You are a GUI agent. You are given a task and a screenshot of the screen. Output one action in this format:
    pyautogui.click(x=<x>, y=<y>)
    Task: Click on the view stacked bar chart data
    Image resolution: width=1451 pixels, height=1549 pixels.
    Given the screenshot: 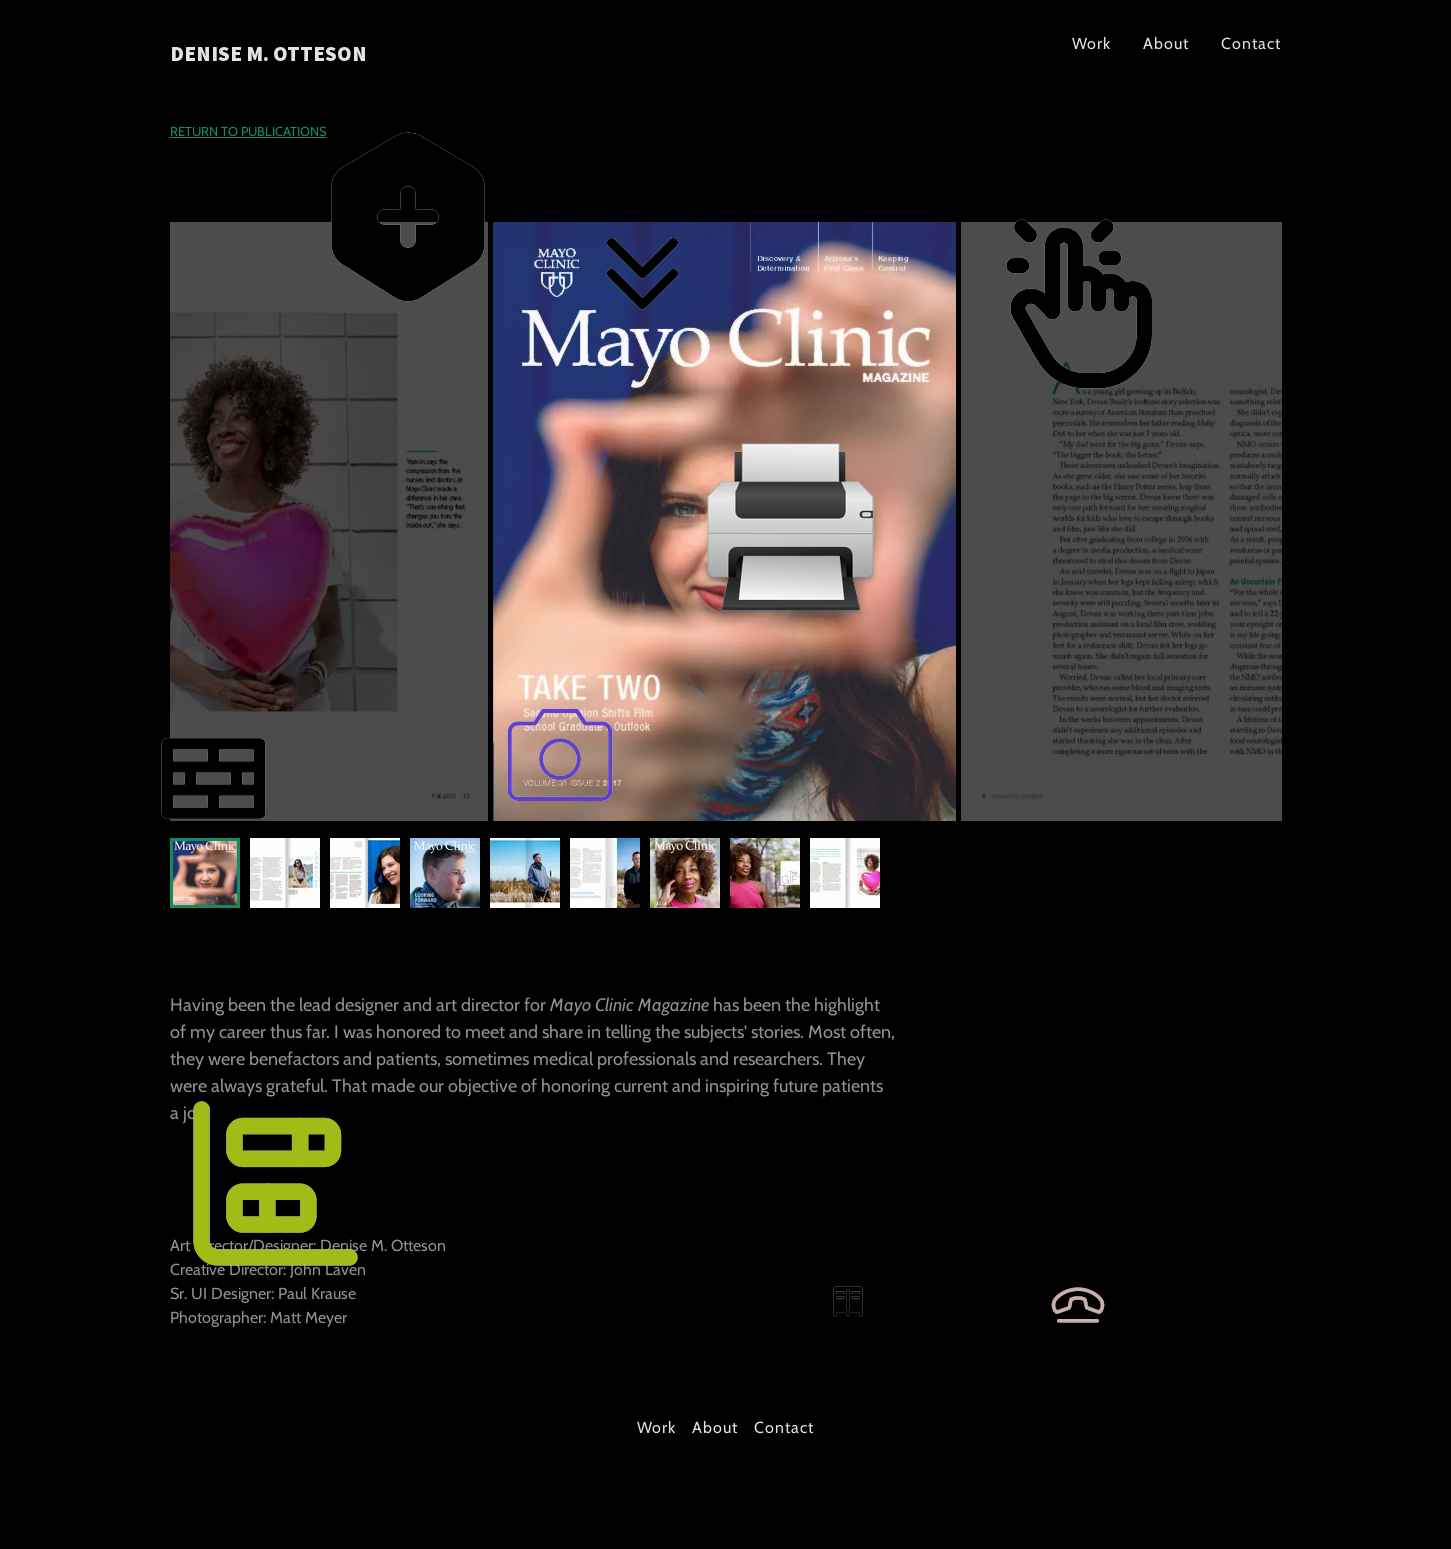 What is the action you would take?
    pyautogui.click(x=275, y=1183)
    